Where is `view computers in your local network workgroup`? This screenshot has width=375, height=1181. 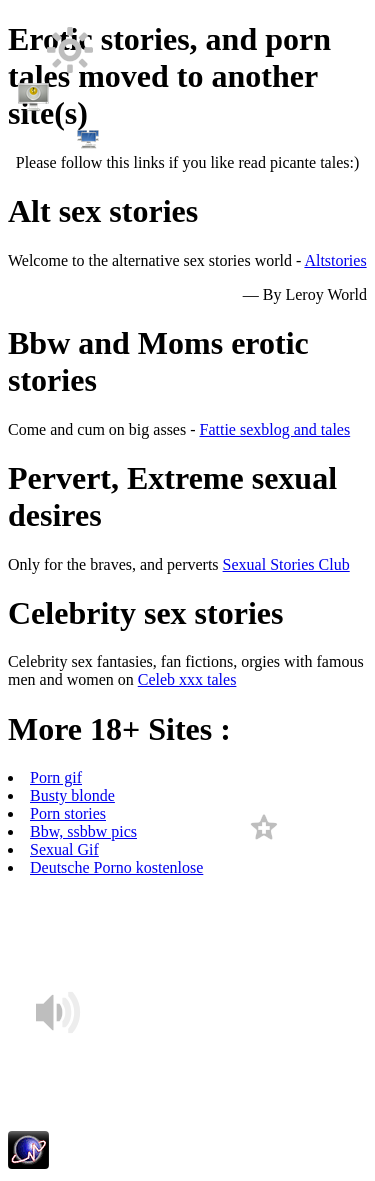
view computers in your local network workgroup is located at coordinates (88, 139).